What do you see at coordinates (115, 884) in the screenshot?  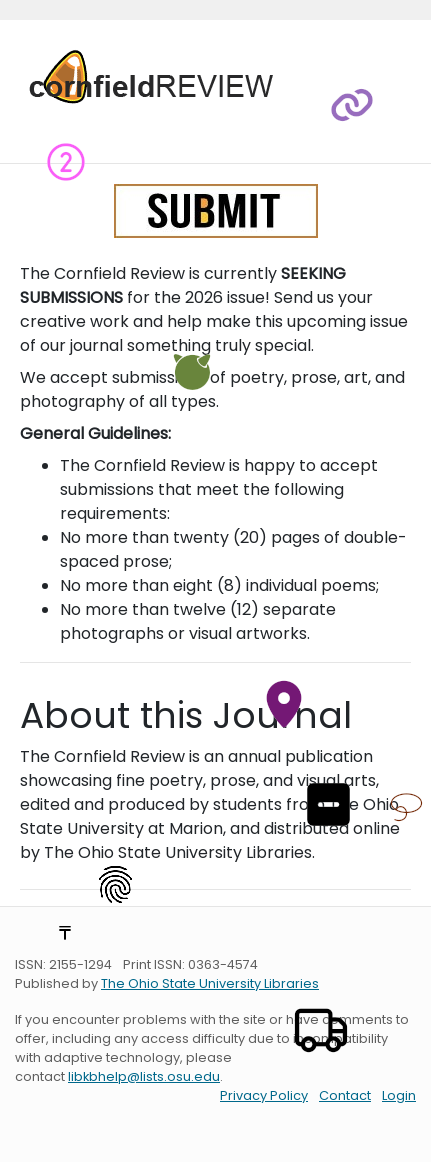 I see `authenticate with fingerprint` at bounding box center [115, 884].